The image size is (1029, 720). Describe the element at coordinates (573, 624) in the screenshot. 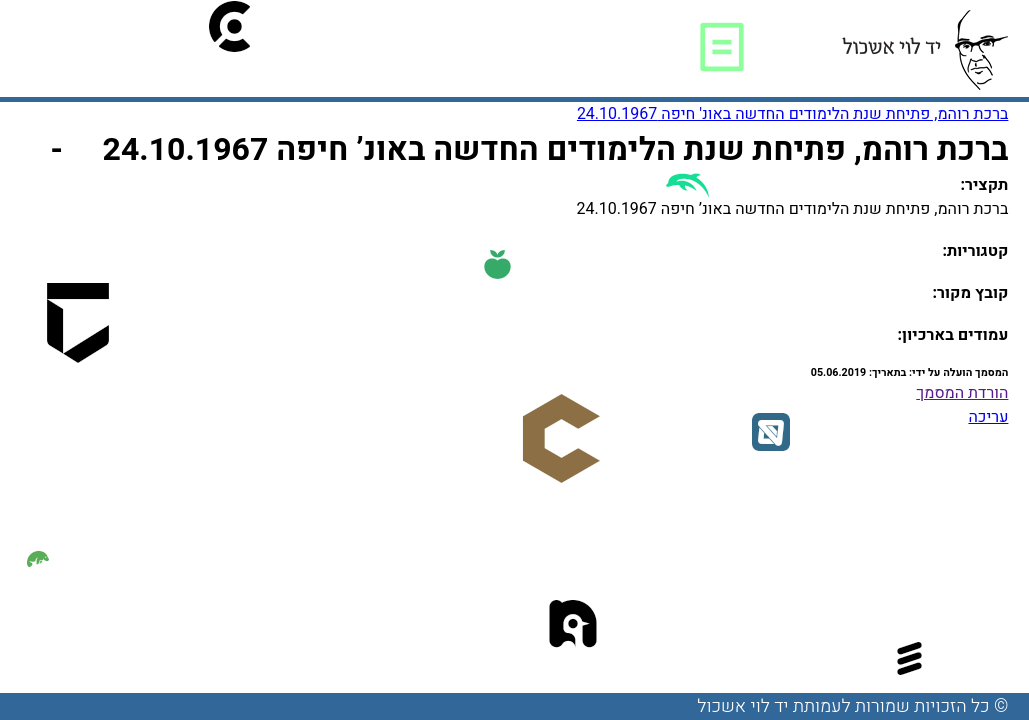

I see `nobara linux distribution logo` at that location.